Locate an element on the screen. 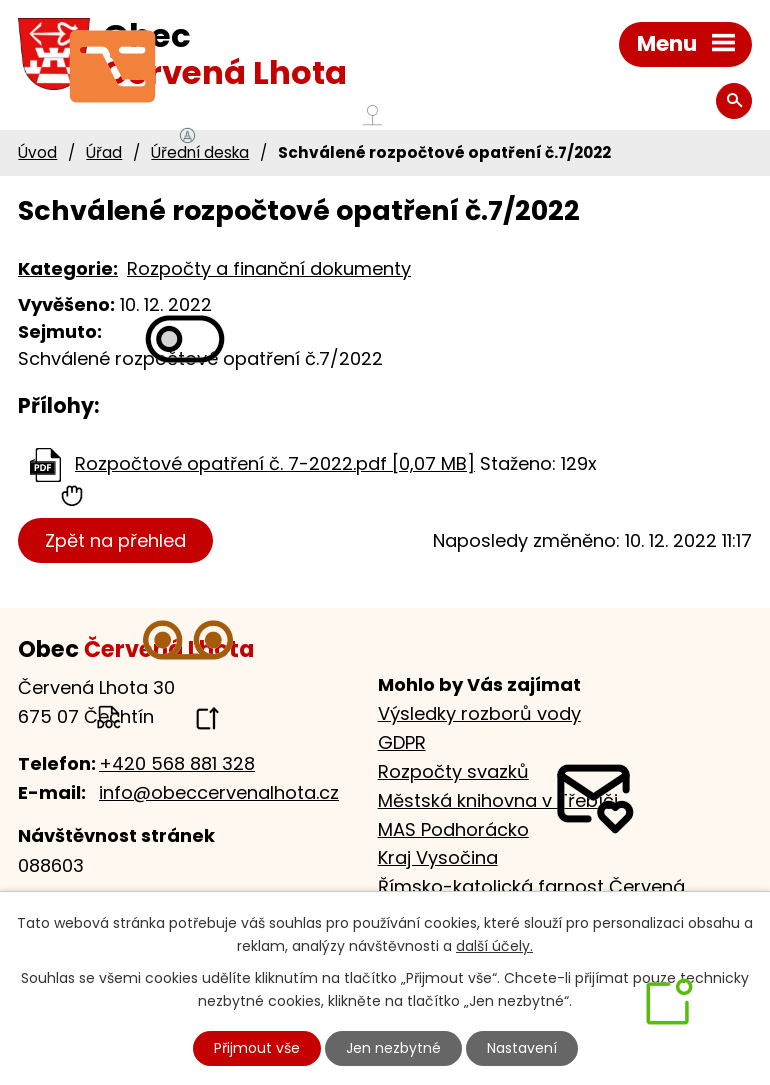 The height and width of the screenshot is (1085, 770). view favorite or loved emails is located at coordinates (593, 793).